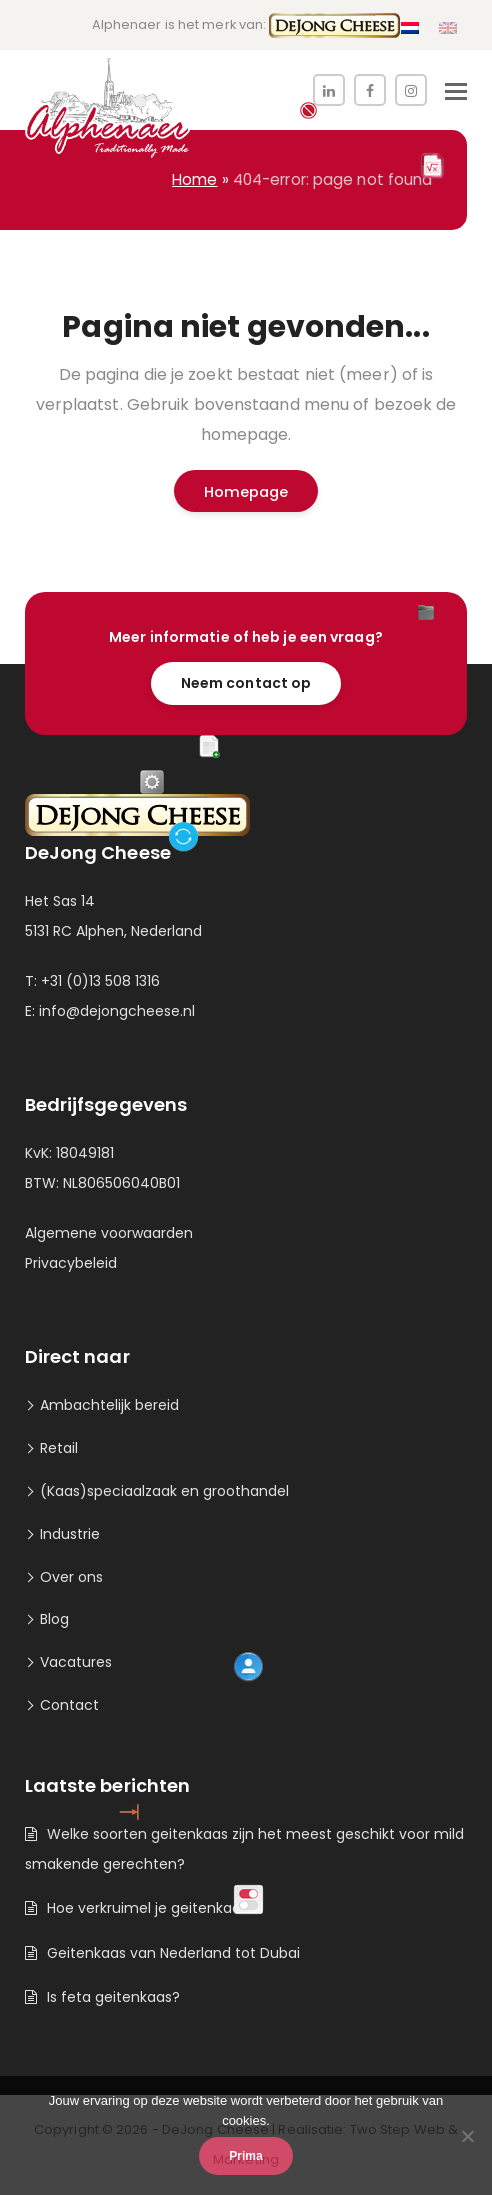 This screenshot has width=492, height=2195. Describe the element at coordinates (248, 1899) in the screenshot. I see `open system settings or preferences` at that location.